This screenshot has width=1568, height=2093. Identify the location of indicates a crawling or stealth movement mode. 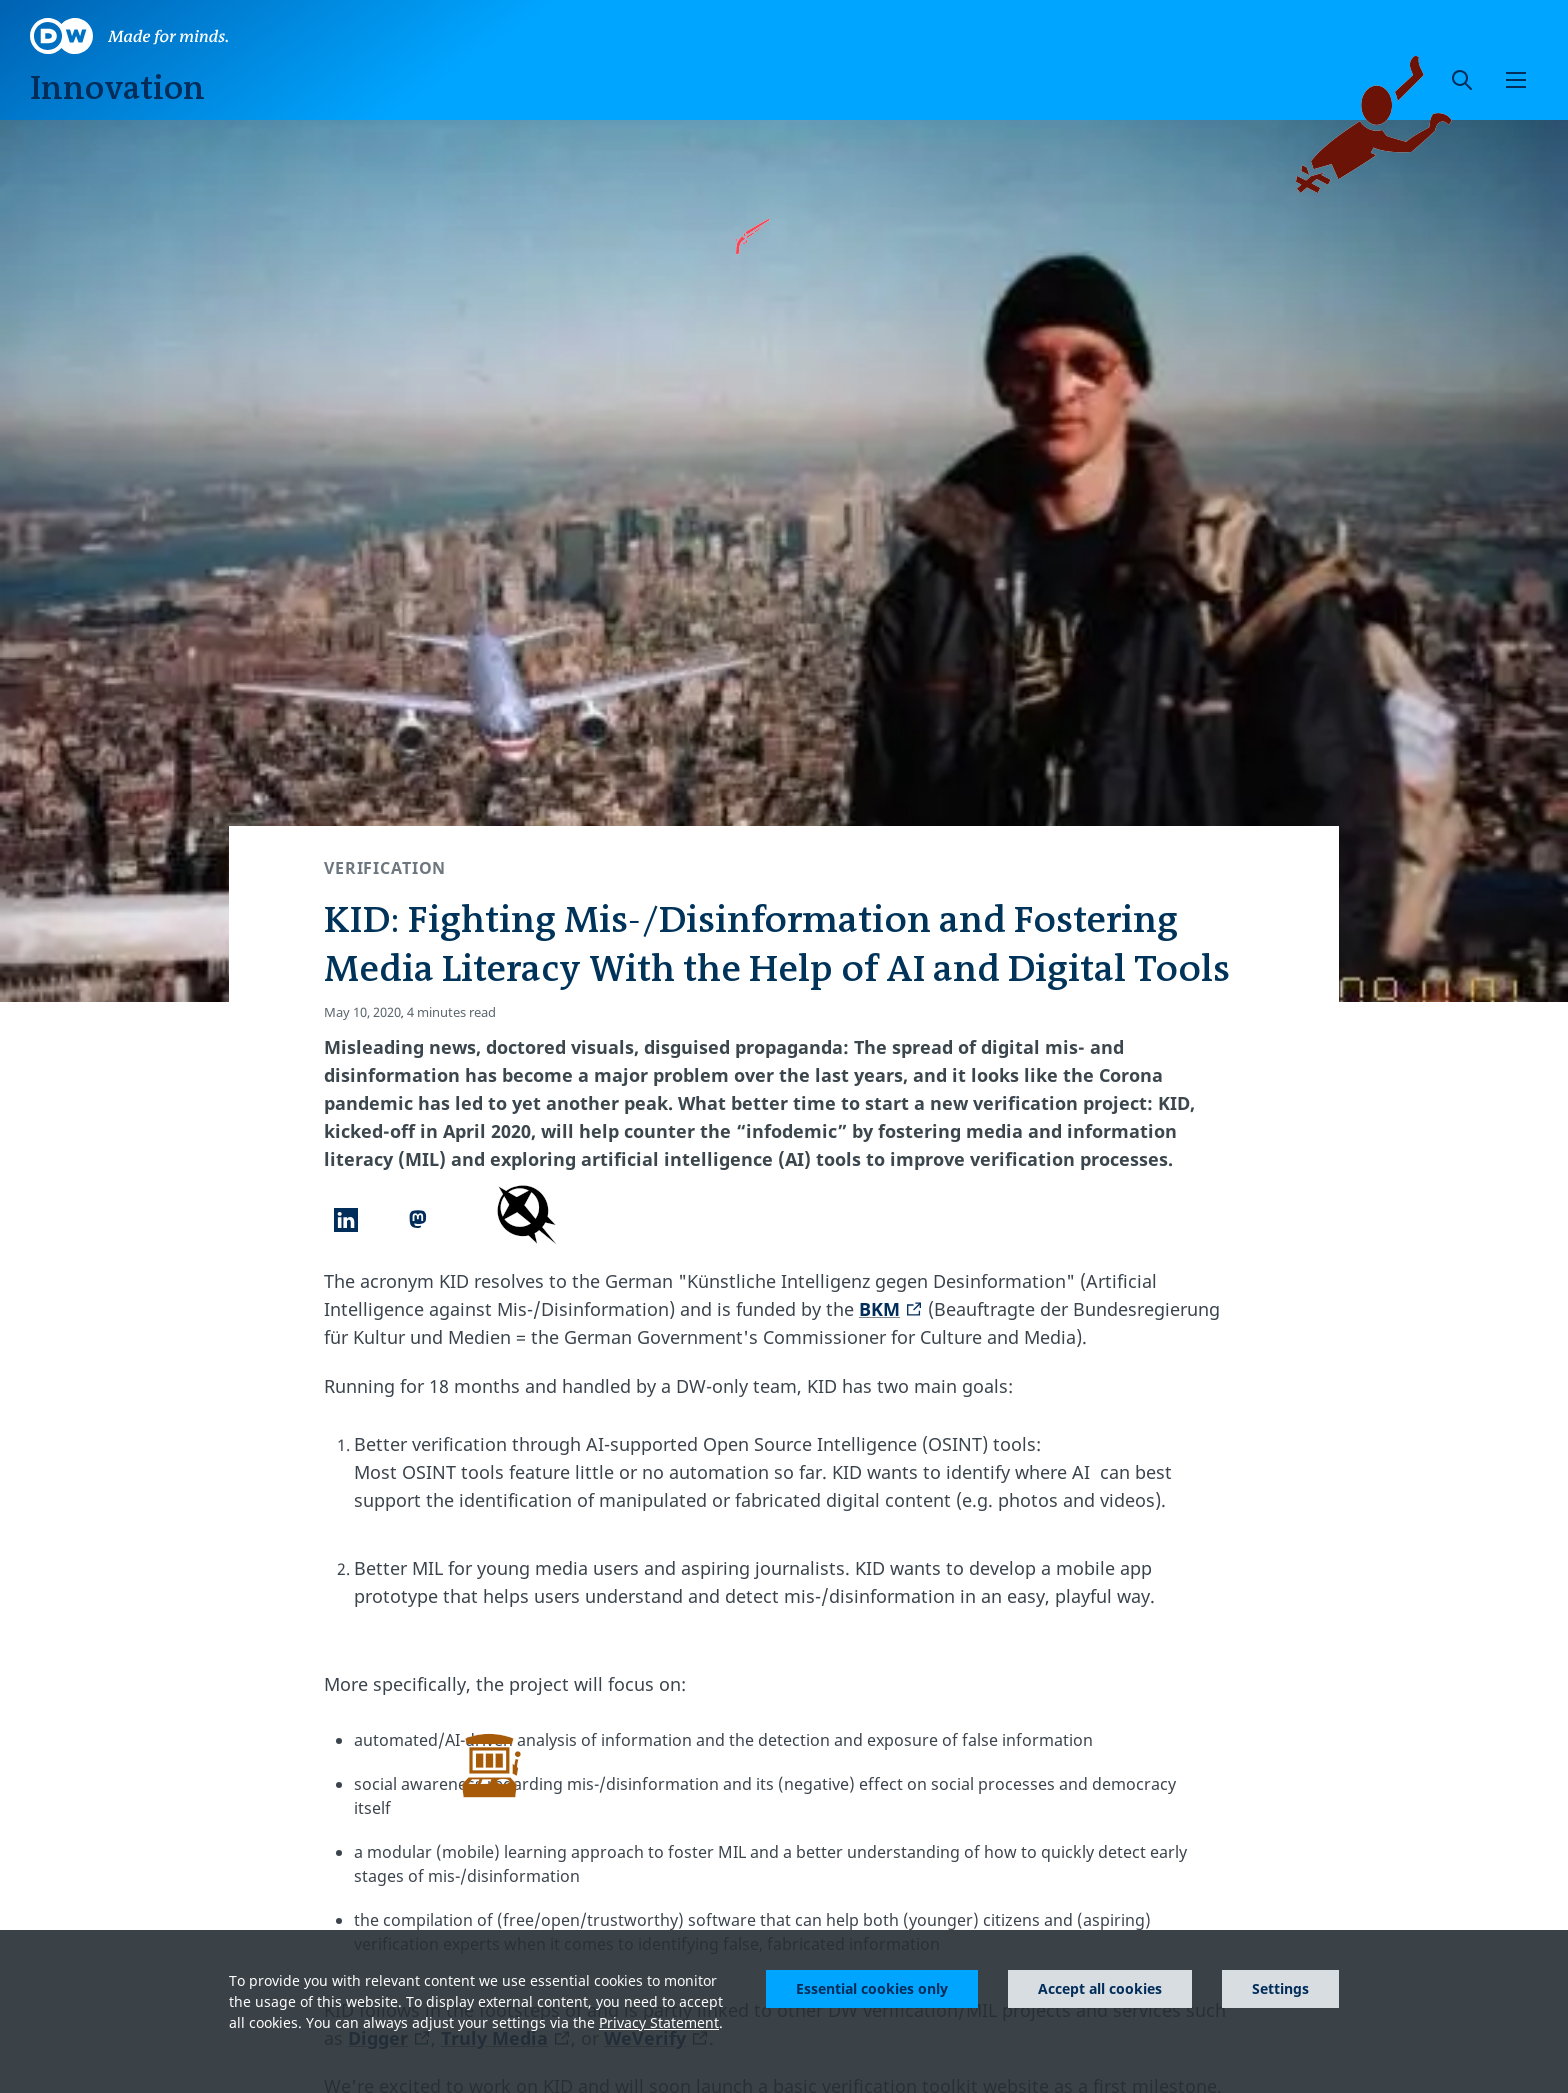
(1373, 124).